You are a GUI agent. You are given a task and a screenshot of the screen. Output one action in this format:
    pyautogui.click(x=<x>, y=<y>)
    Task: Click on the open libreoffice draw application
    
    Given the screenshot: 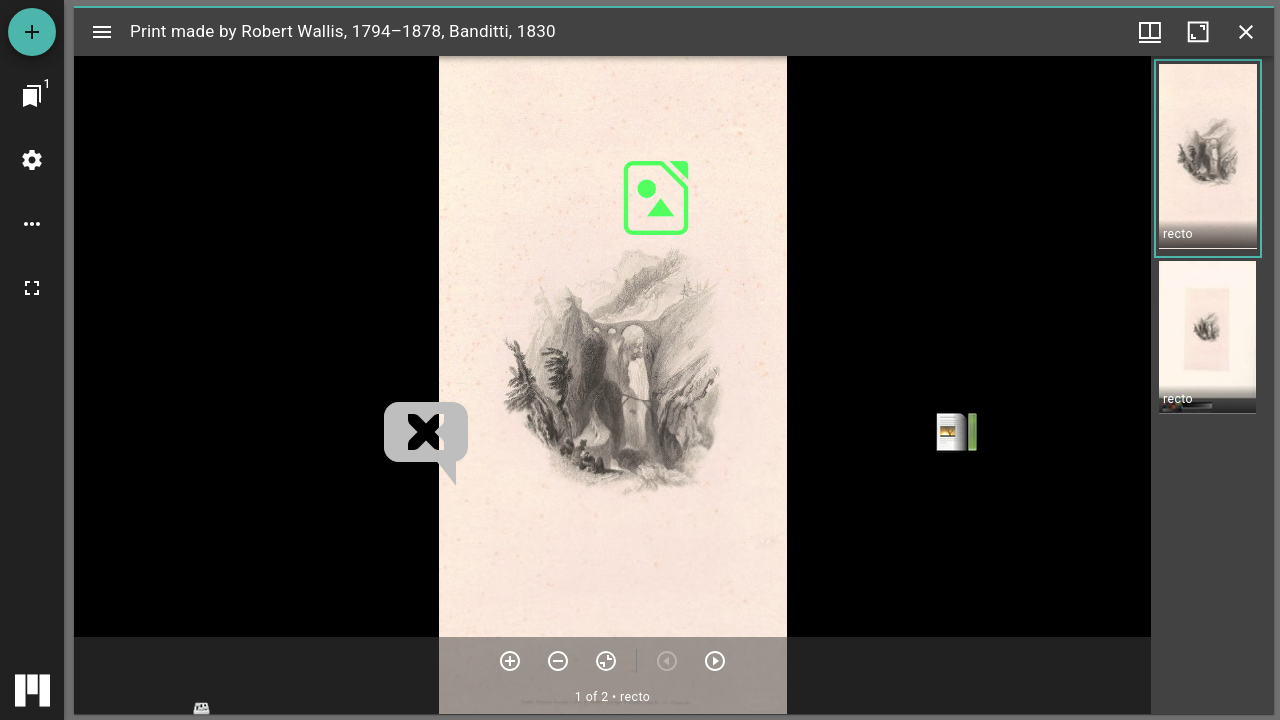 What is the action you would take?
    pyautogui.click(x=656, y=198)
    